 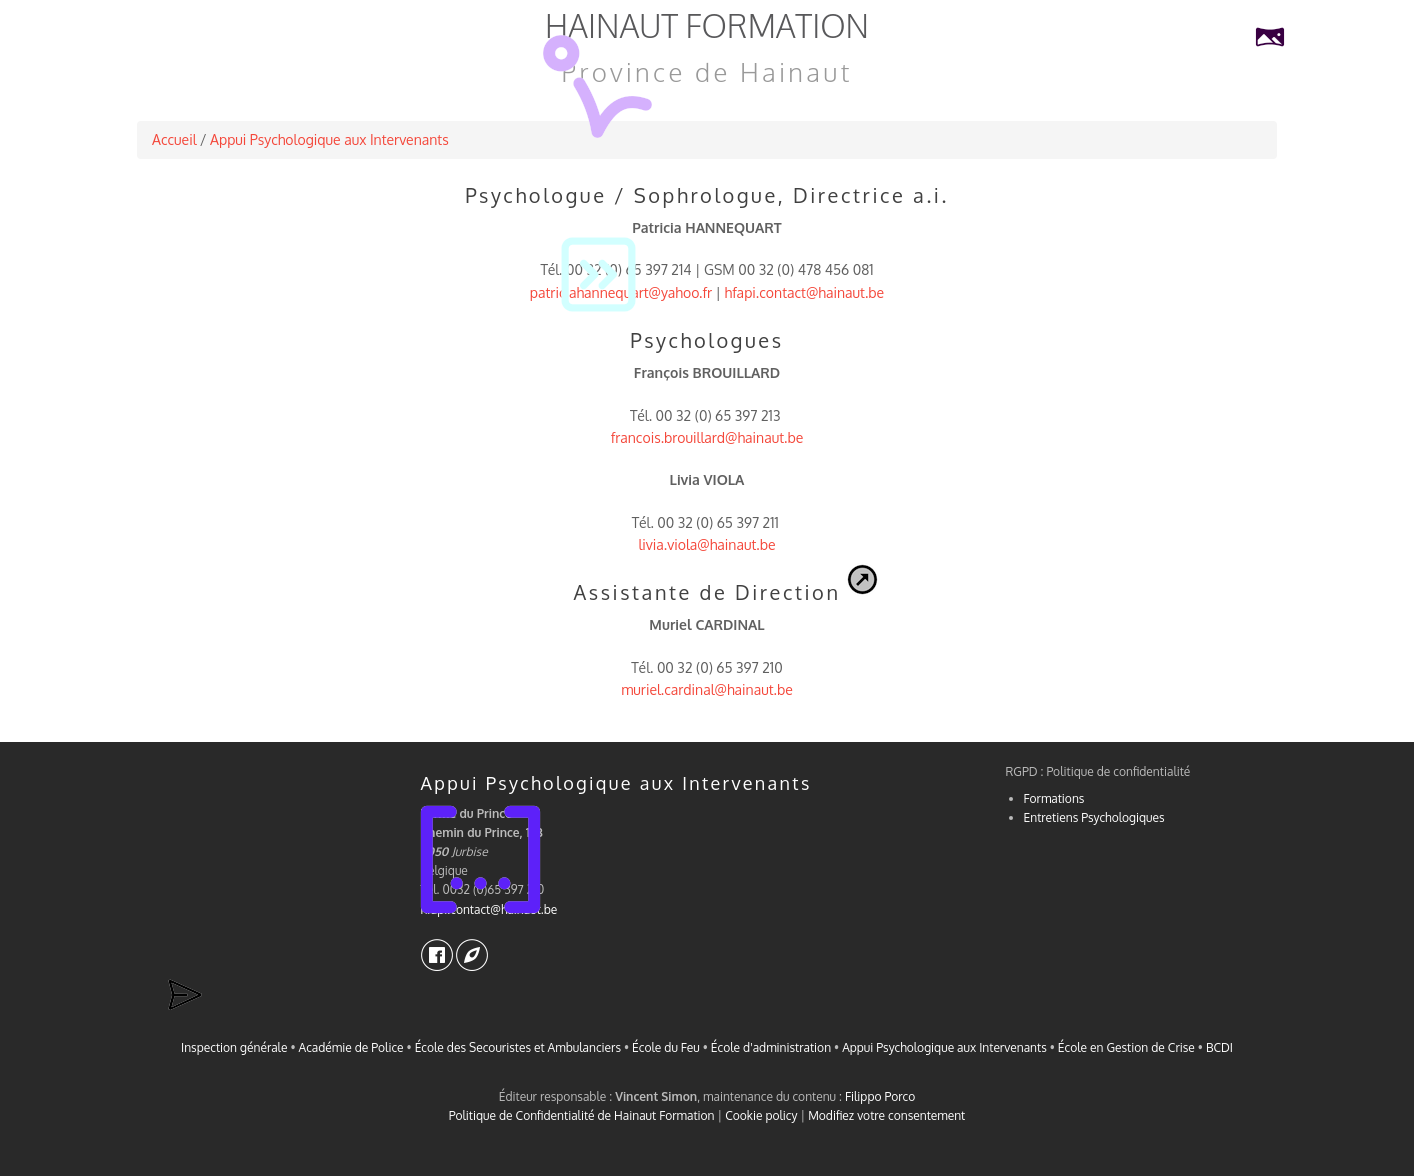 What do you see at coordinates (598, 274) in the screenshot?
I see `navigate forward or skip ahead` at bounding box center [598, 274].